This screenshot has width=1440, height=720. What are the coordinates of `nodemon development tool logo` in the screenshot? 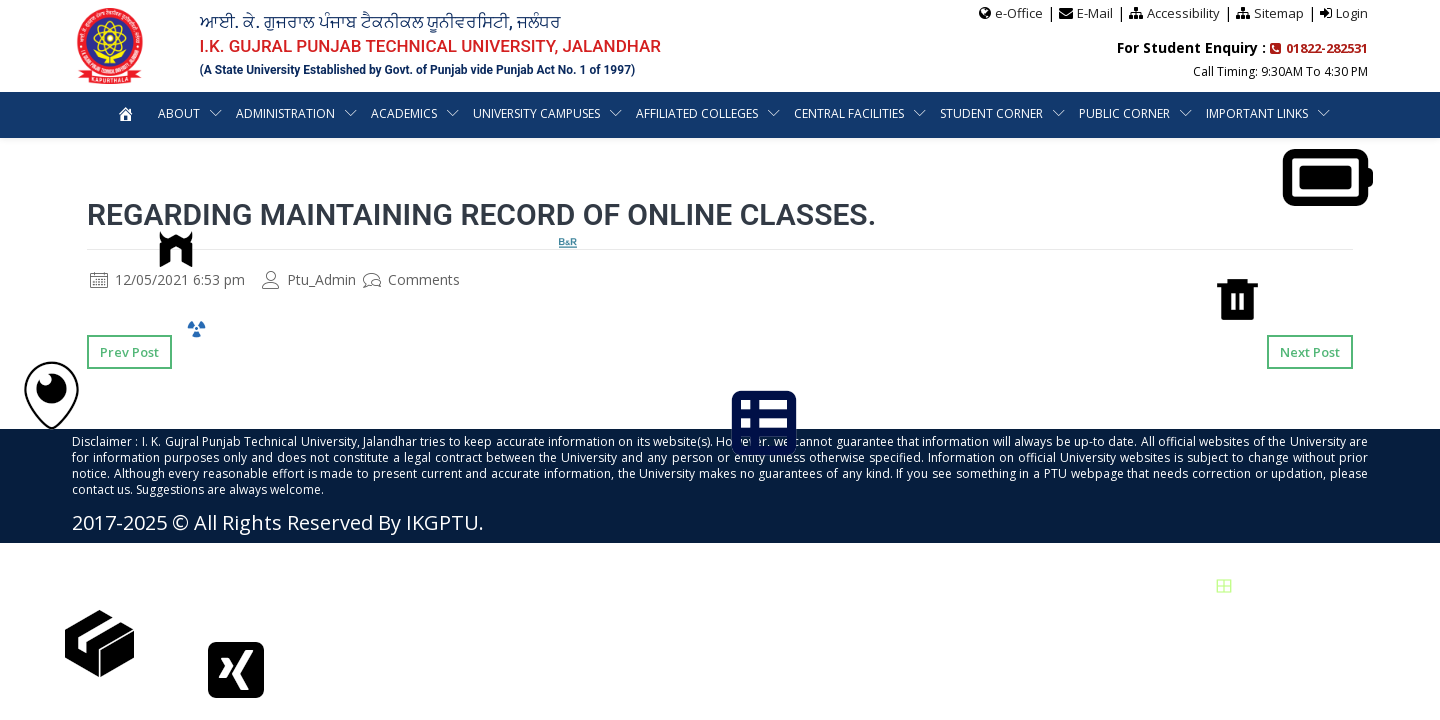 It's located at (176, 249).